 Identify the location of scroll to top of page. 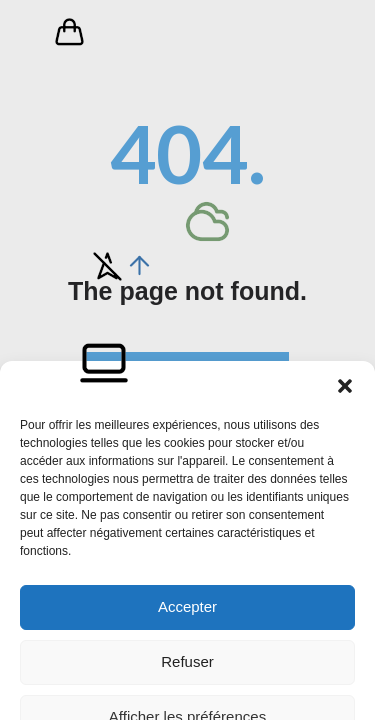
(139, 265).